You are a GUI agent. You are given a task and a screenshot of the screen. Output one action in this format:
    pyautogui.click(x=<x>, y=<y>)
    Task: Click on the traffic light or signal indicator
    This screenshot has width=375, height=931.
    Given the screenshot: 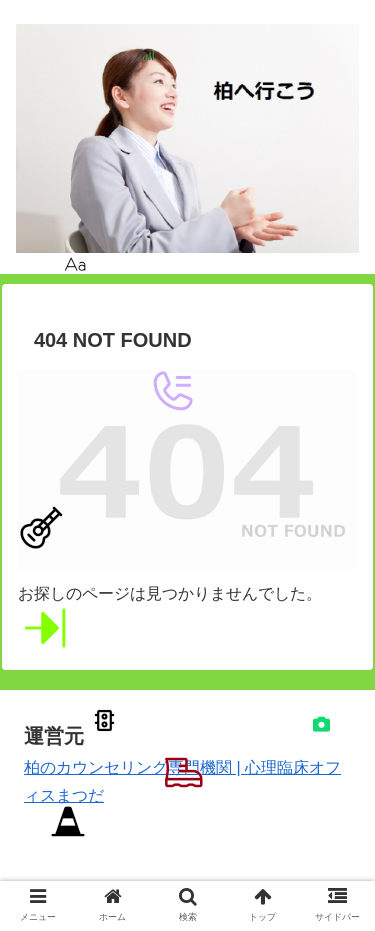 What is the action you would take?
    pyautogui.click(x=104, y=720)
    